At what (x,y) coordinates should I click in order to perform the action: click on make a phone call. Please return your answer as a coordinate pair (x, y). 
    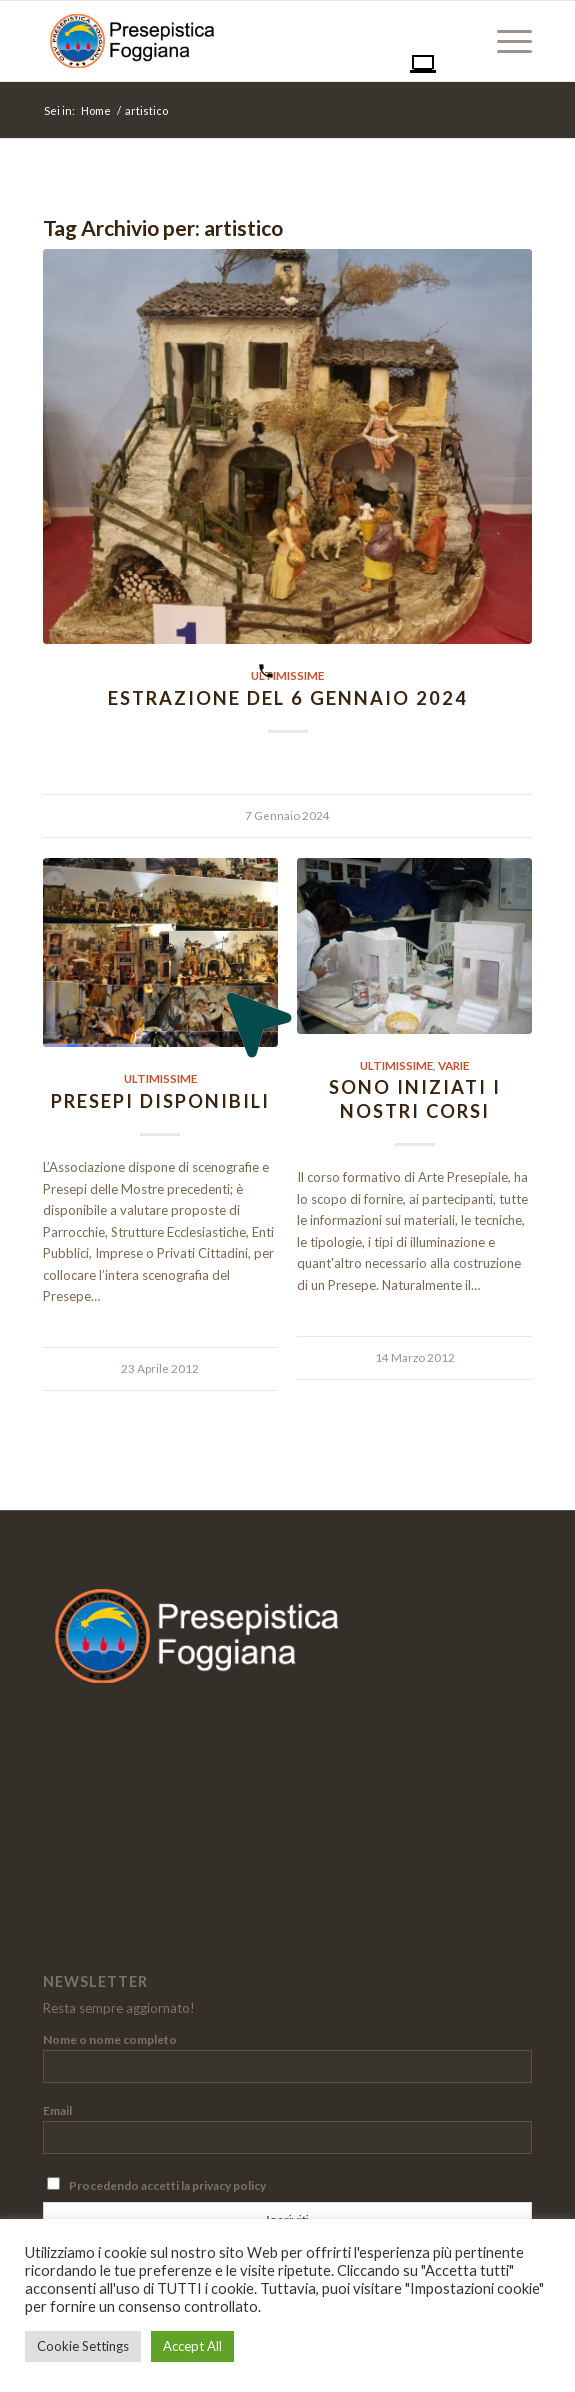
    Looking at the image, I should click on (266, 671).